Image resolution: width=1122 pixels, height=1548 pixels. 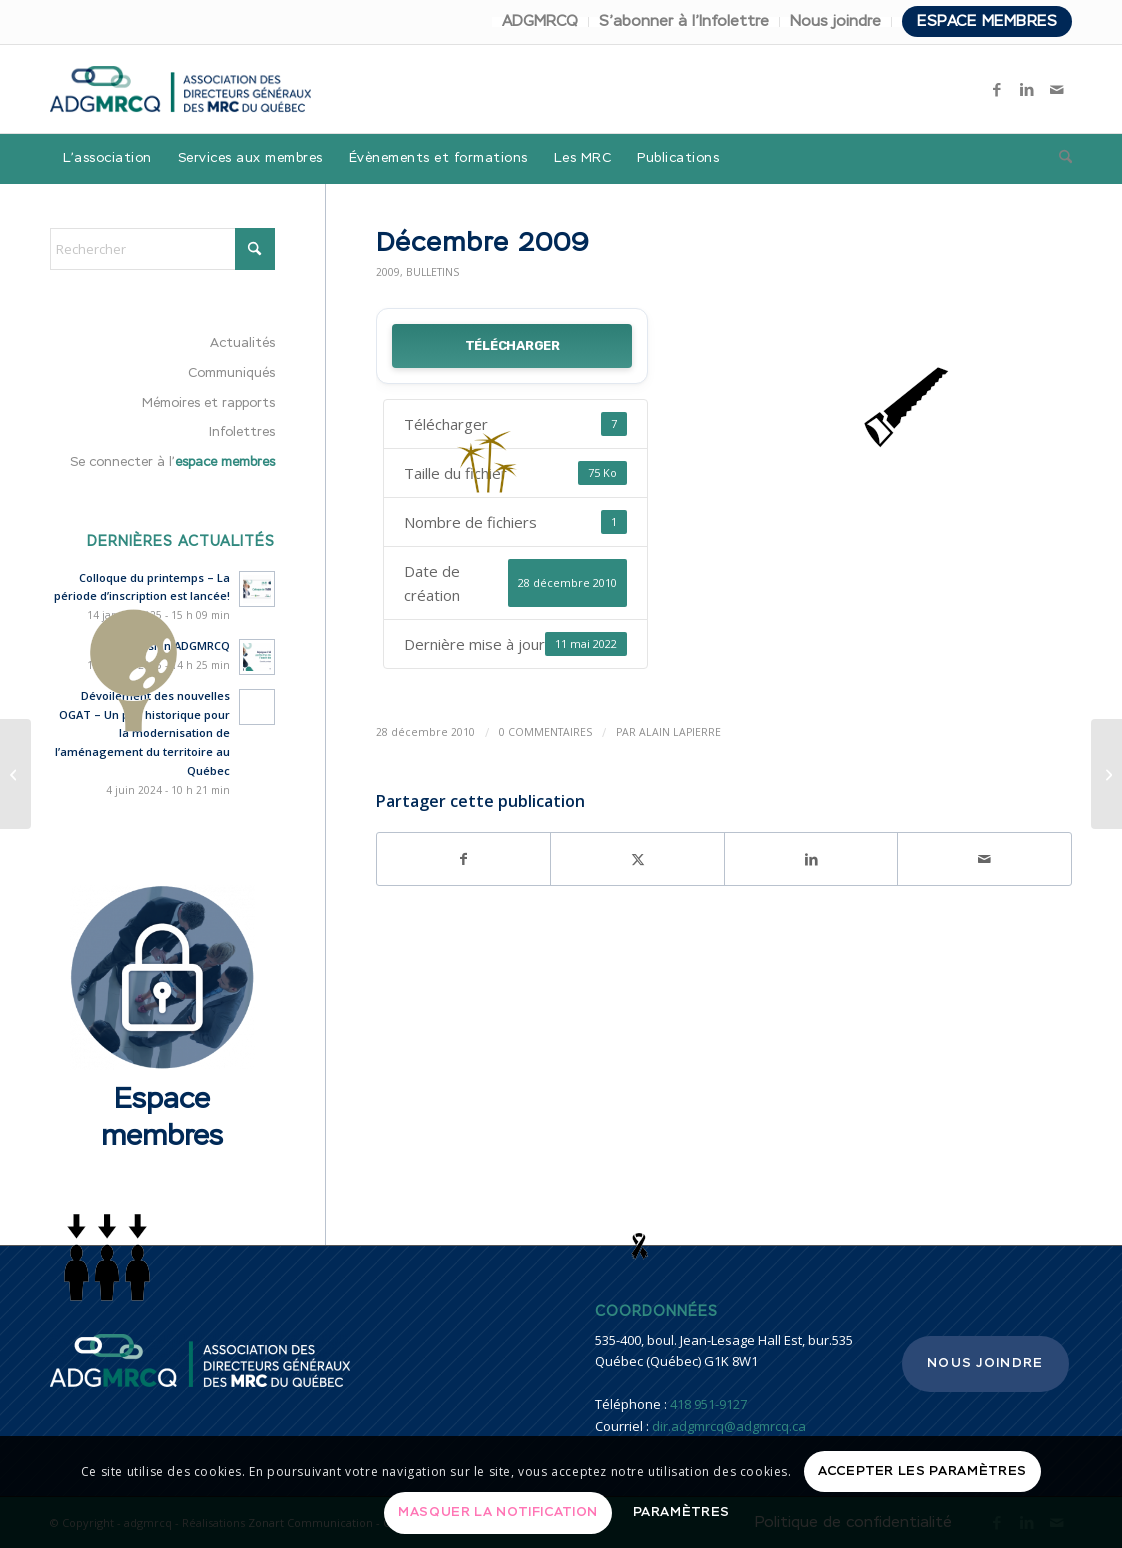 What do you see at coordinates (107, 1257) in the screenshot?
I see `downgrade team membership or plan tier` at bounding box center [107, 1257].